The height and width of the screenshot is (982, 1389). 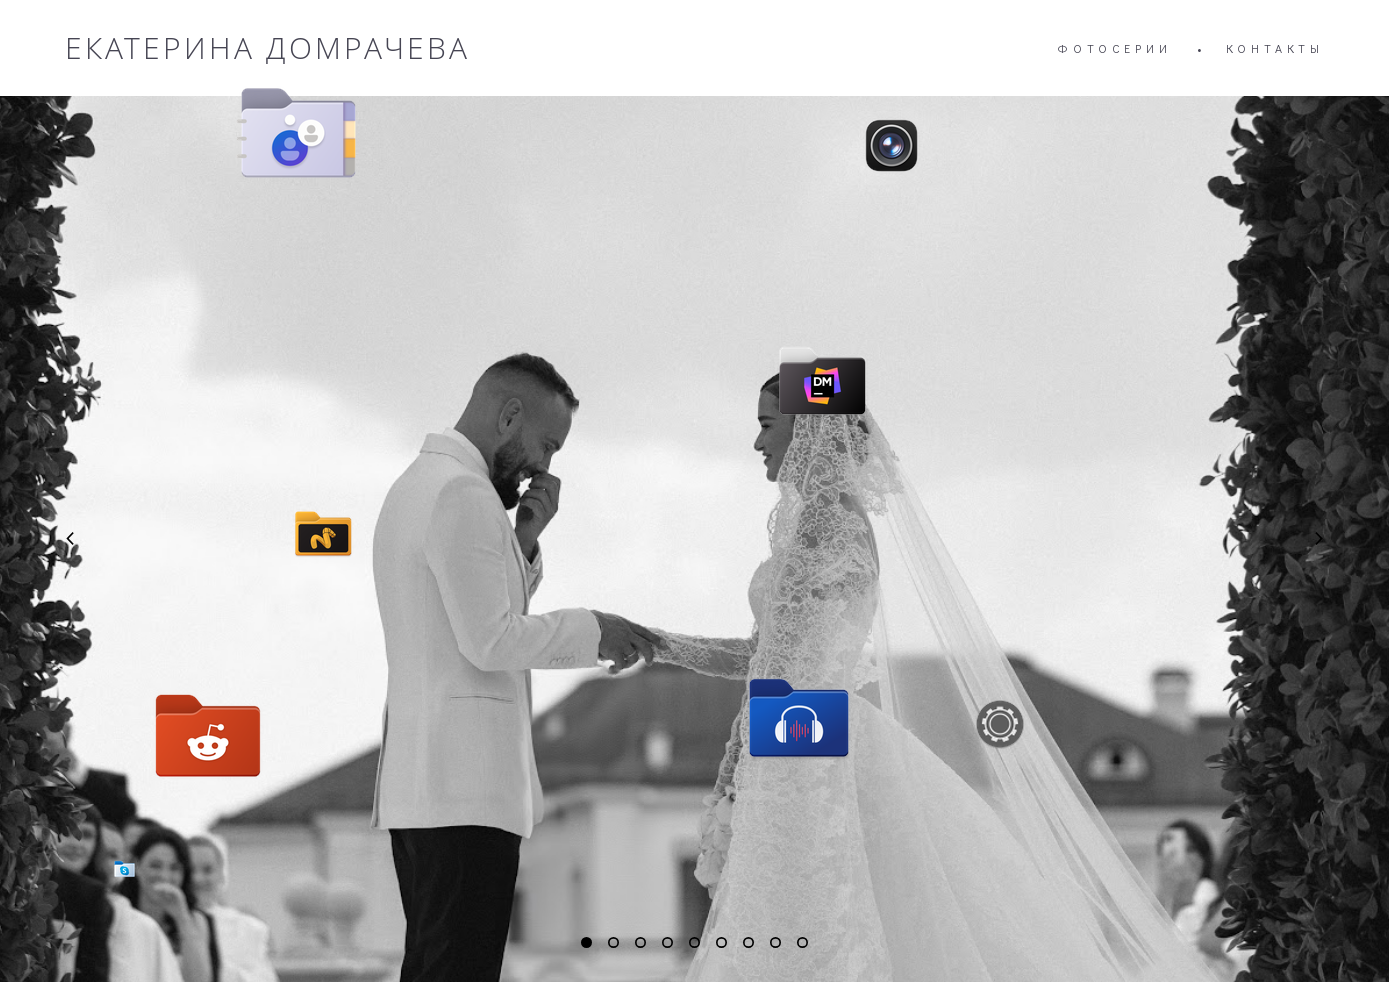 What do you see at coordinates (1000, 724) in the screenshot?
I see `access system settings` at bounding box center [1000, 724].